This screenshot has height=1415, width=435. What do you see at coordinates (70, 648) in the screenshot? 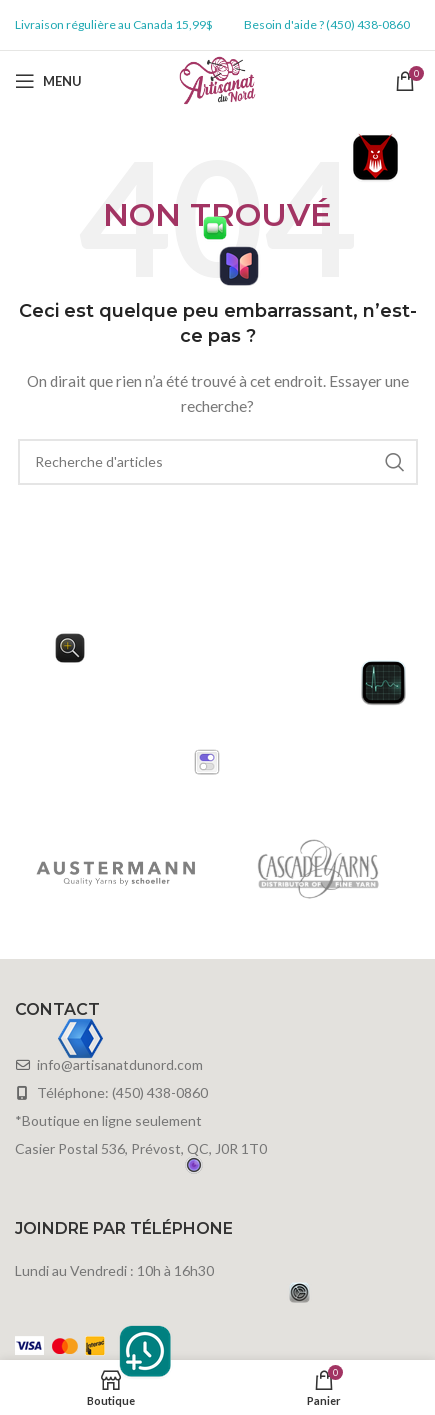
I see `open the magnifier accessibility app` at bounding box center [70, 648].